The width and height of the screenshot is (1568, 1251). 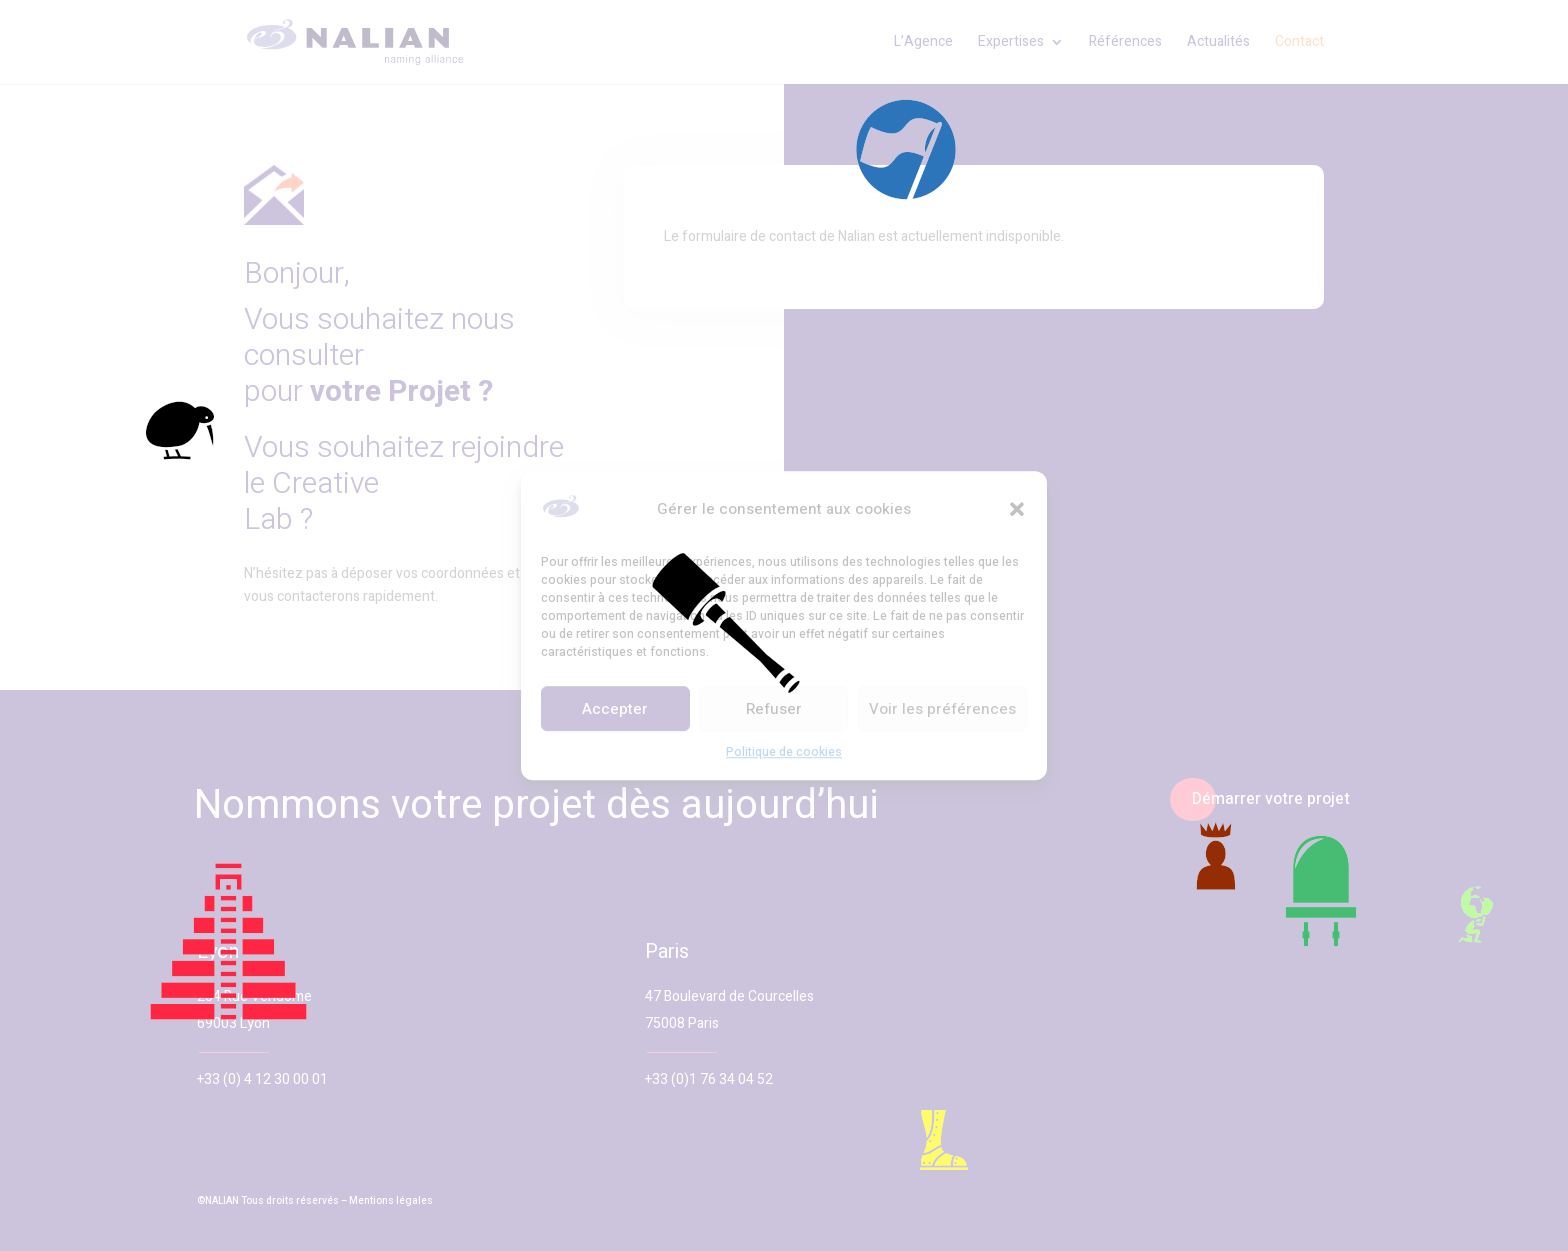 What do you see at coordinates (944, 1140) in the screenshot?
I see `equip armor boots to your character` at bounding box center [944, 1140].